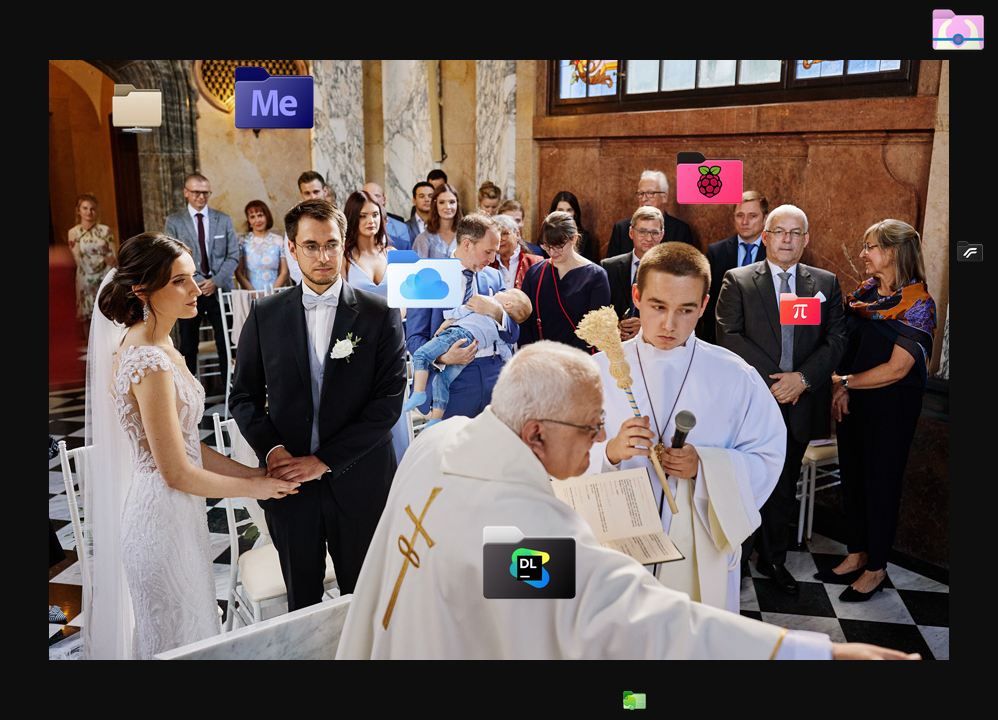 The image size is (998, 720). What do you see at coordinates (529, 565) in the screenshot?
I see `open datalore project files folder` at bounding box center [529, 565].